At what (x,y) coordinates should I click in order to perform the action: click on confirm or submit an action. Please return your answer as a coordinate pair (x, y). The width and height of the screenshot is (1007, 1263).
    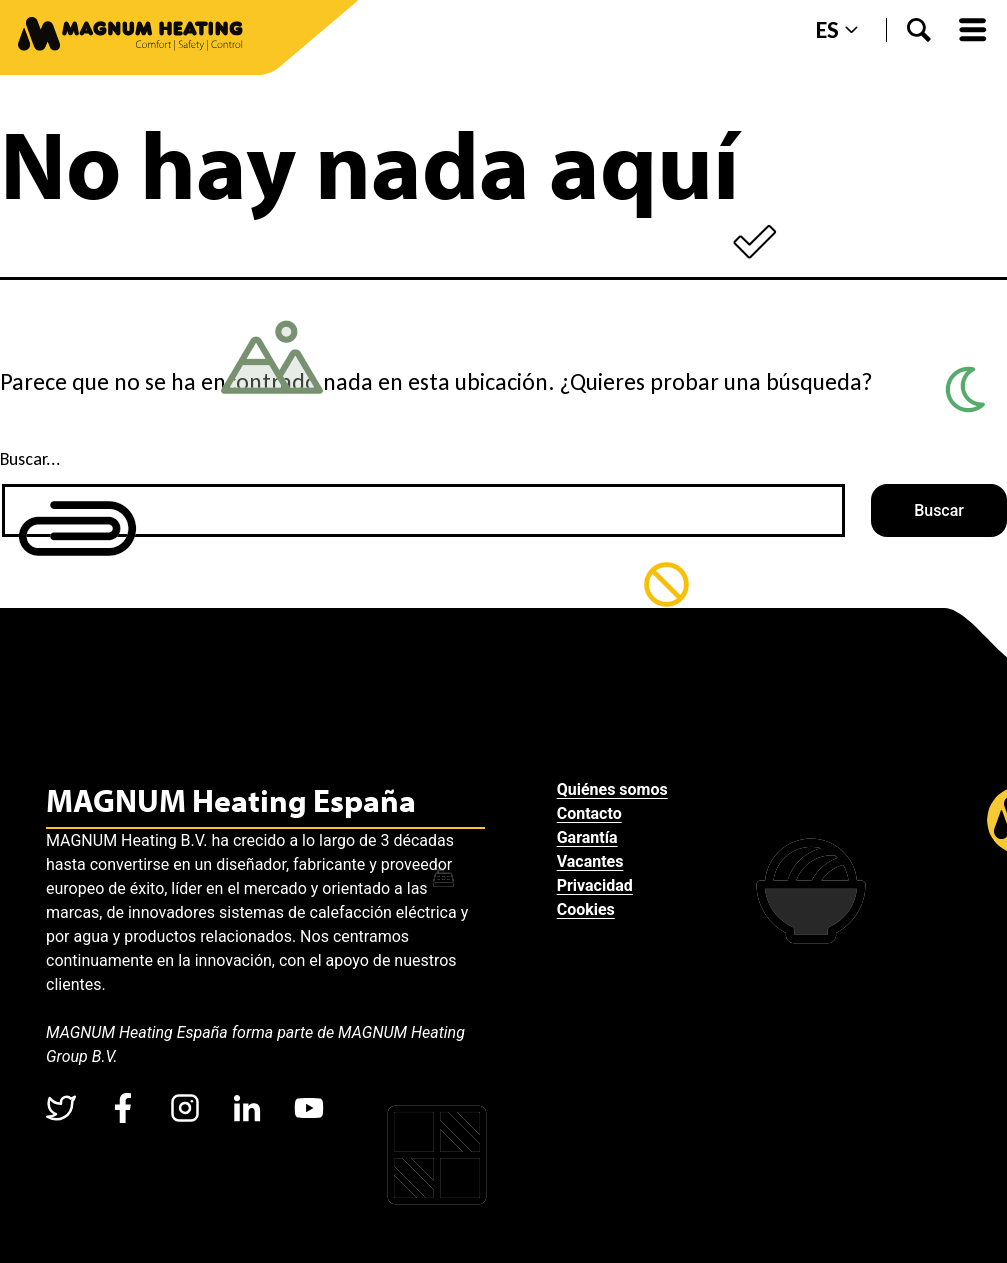
    Looking at the image, I should click on (754, 241).